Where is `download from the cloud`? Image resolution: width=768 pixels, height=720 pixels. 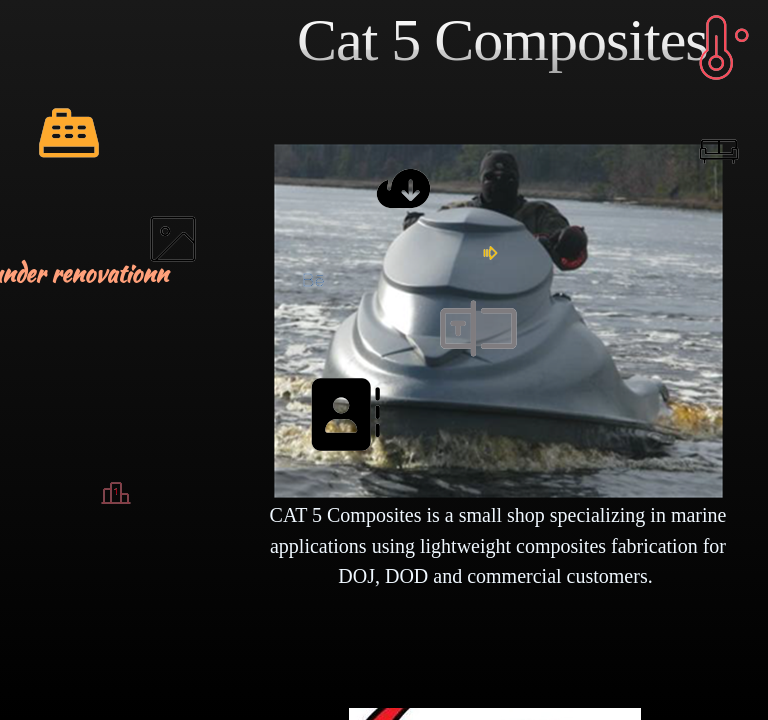 download from the cloud is located at coordinates (403, 188).